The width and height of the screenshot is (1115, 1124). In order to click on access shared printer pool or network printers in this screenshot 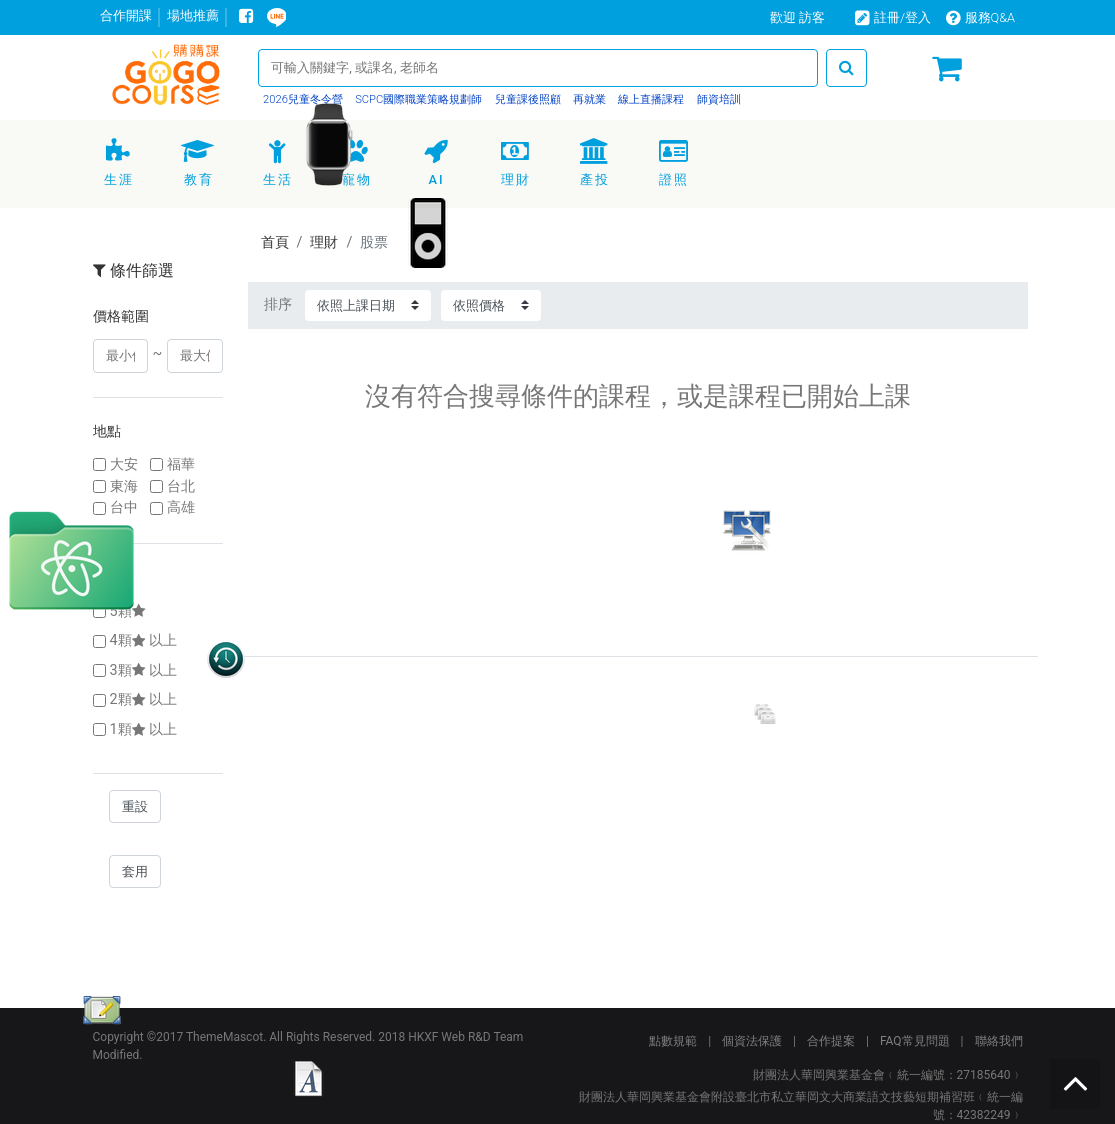, I will do `click(765, 714)`.